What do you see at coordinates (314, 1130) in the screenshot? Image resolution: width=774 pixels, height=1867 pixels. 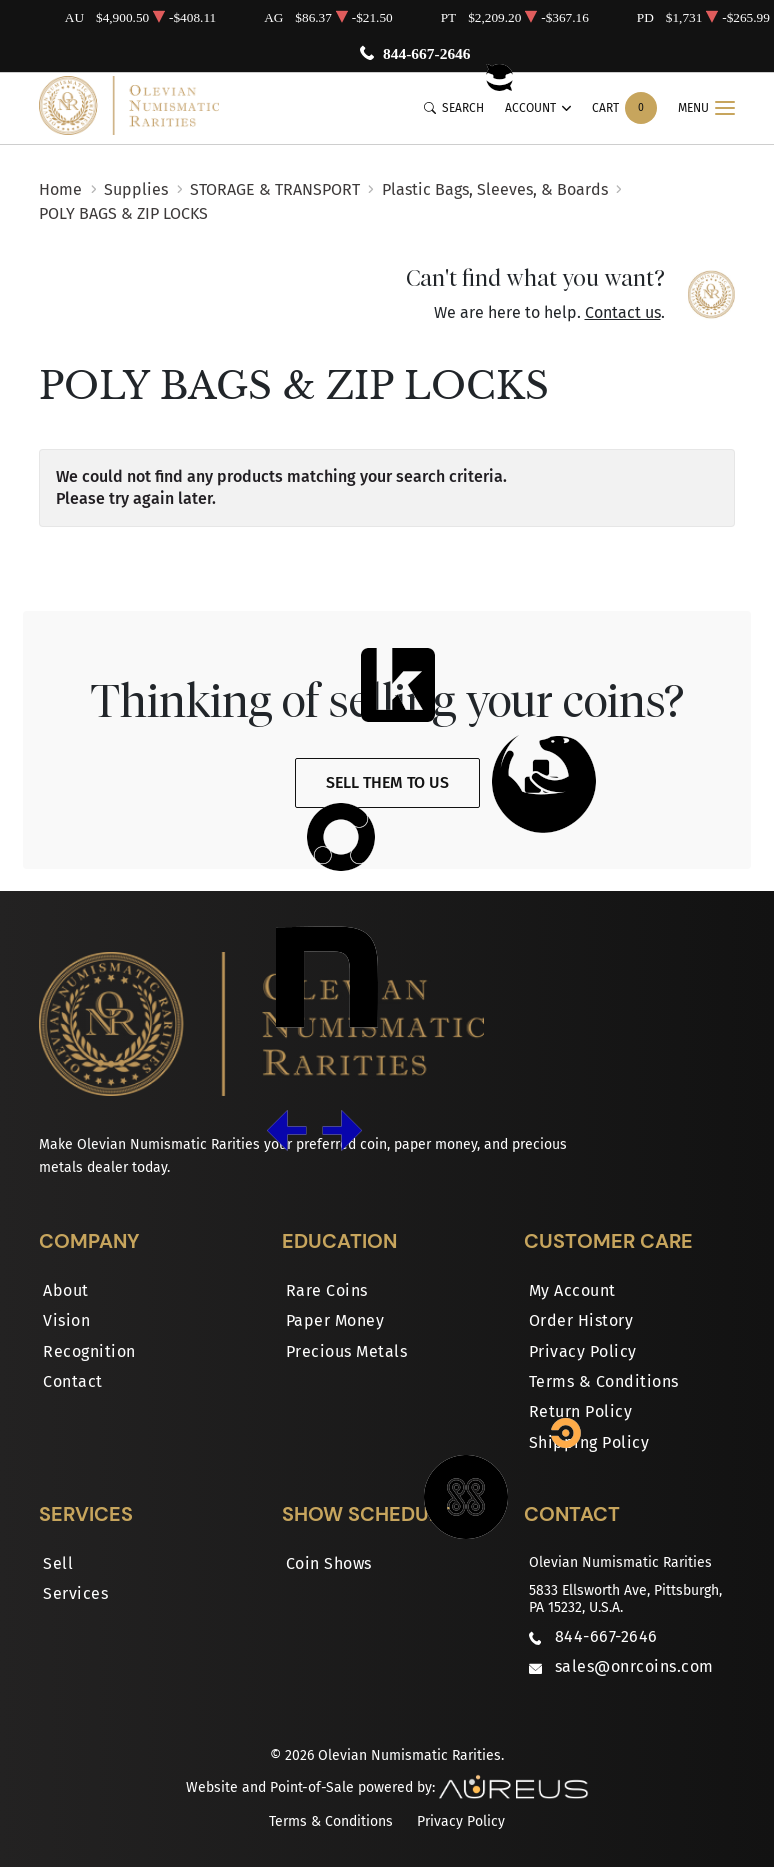 I see `expand content horizontally` at bounding box center [314, 1130].